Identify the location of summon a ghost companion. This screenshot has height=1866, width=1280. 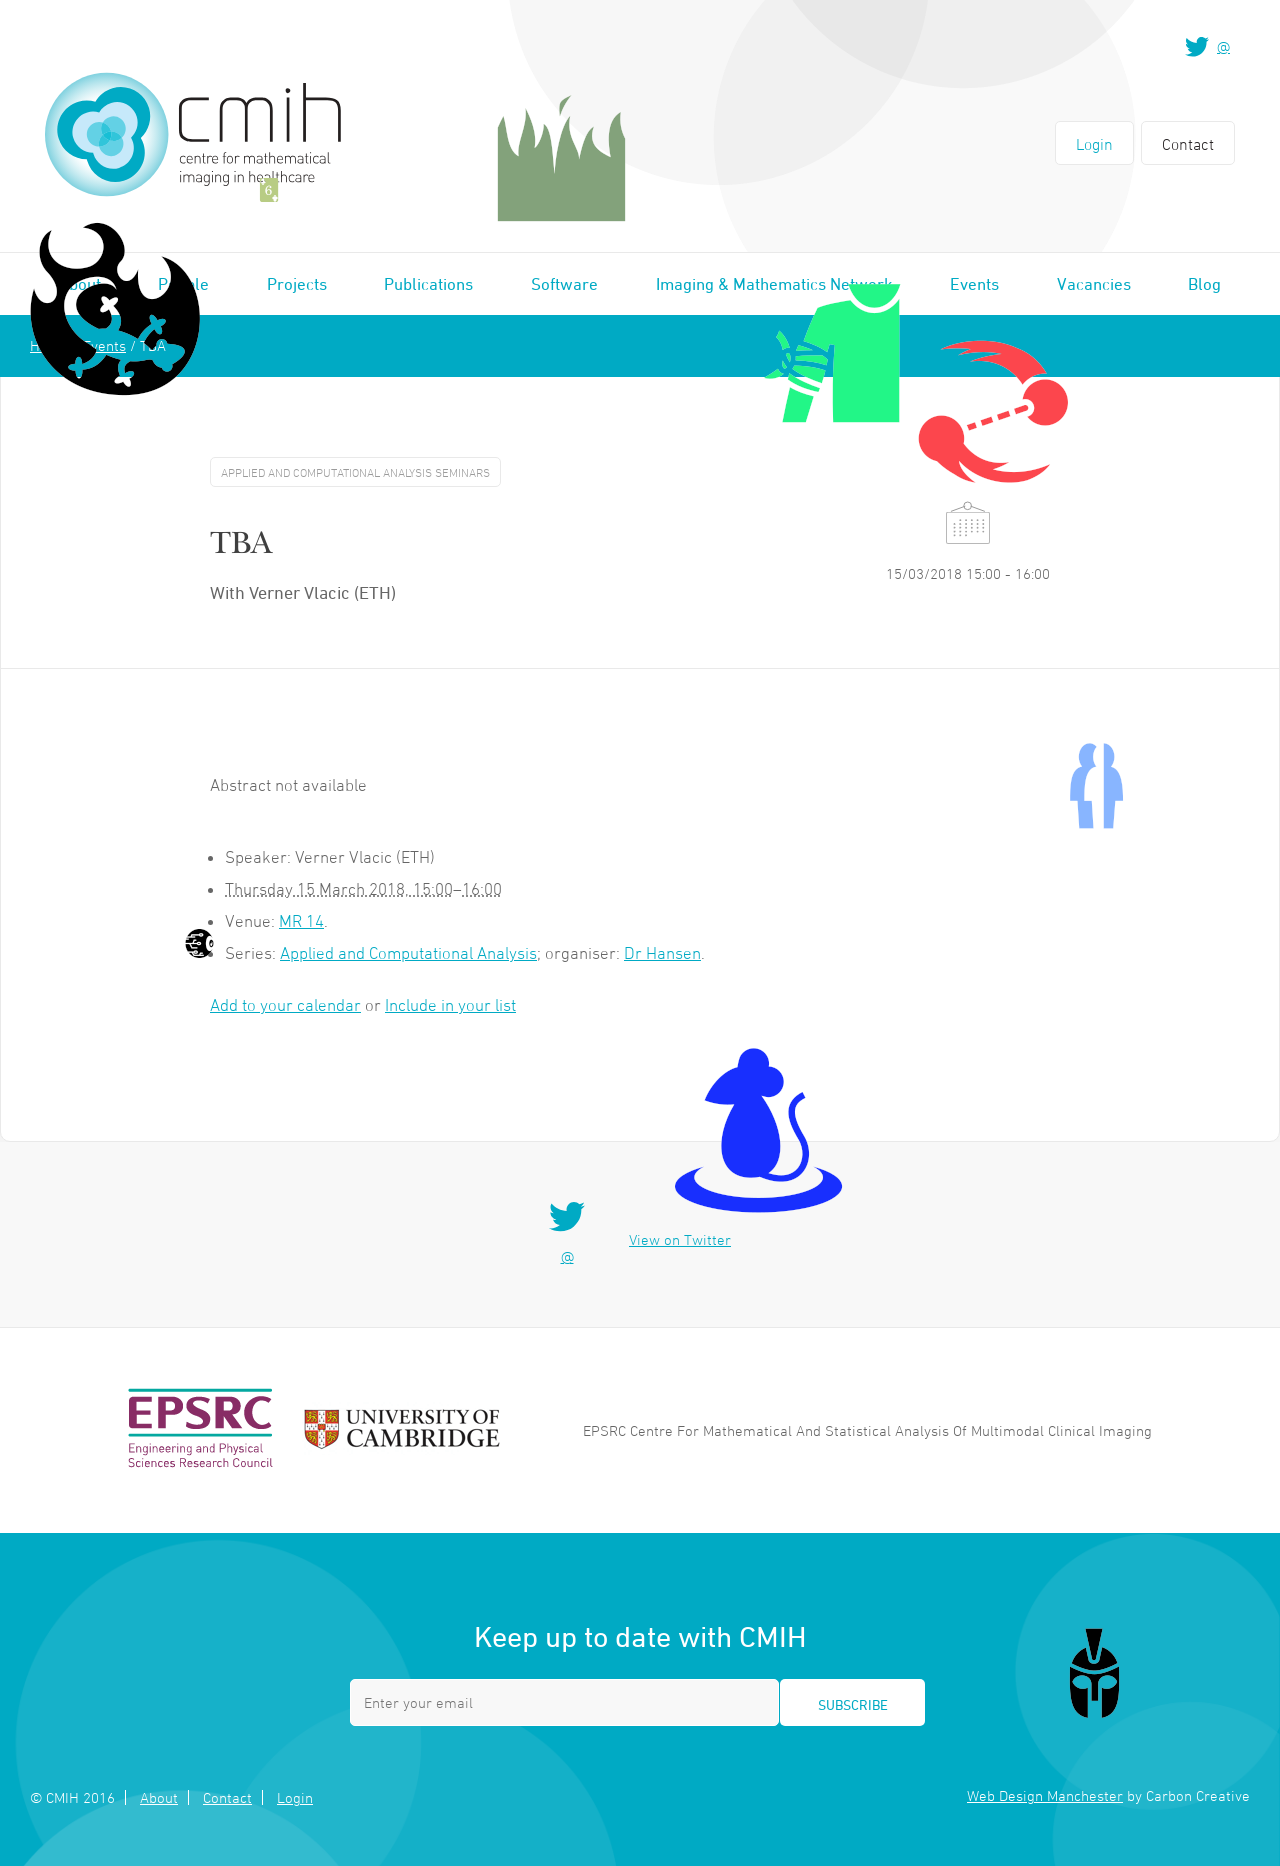
(1097, 785).